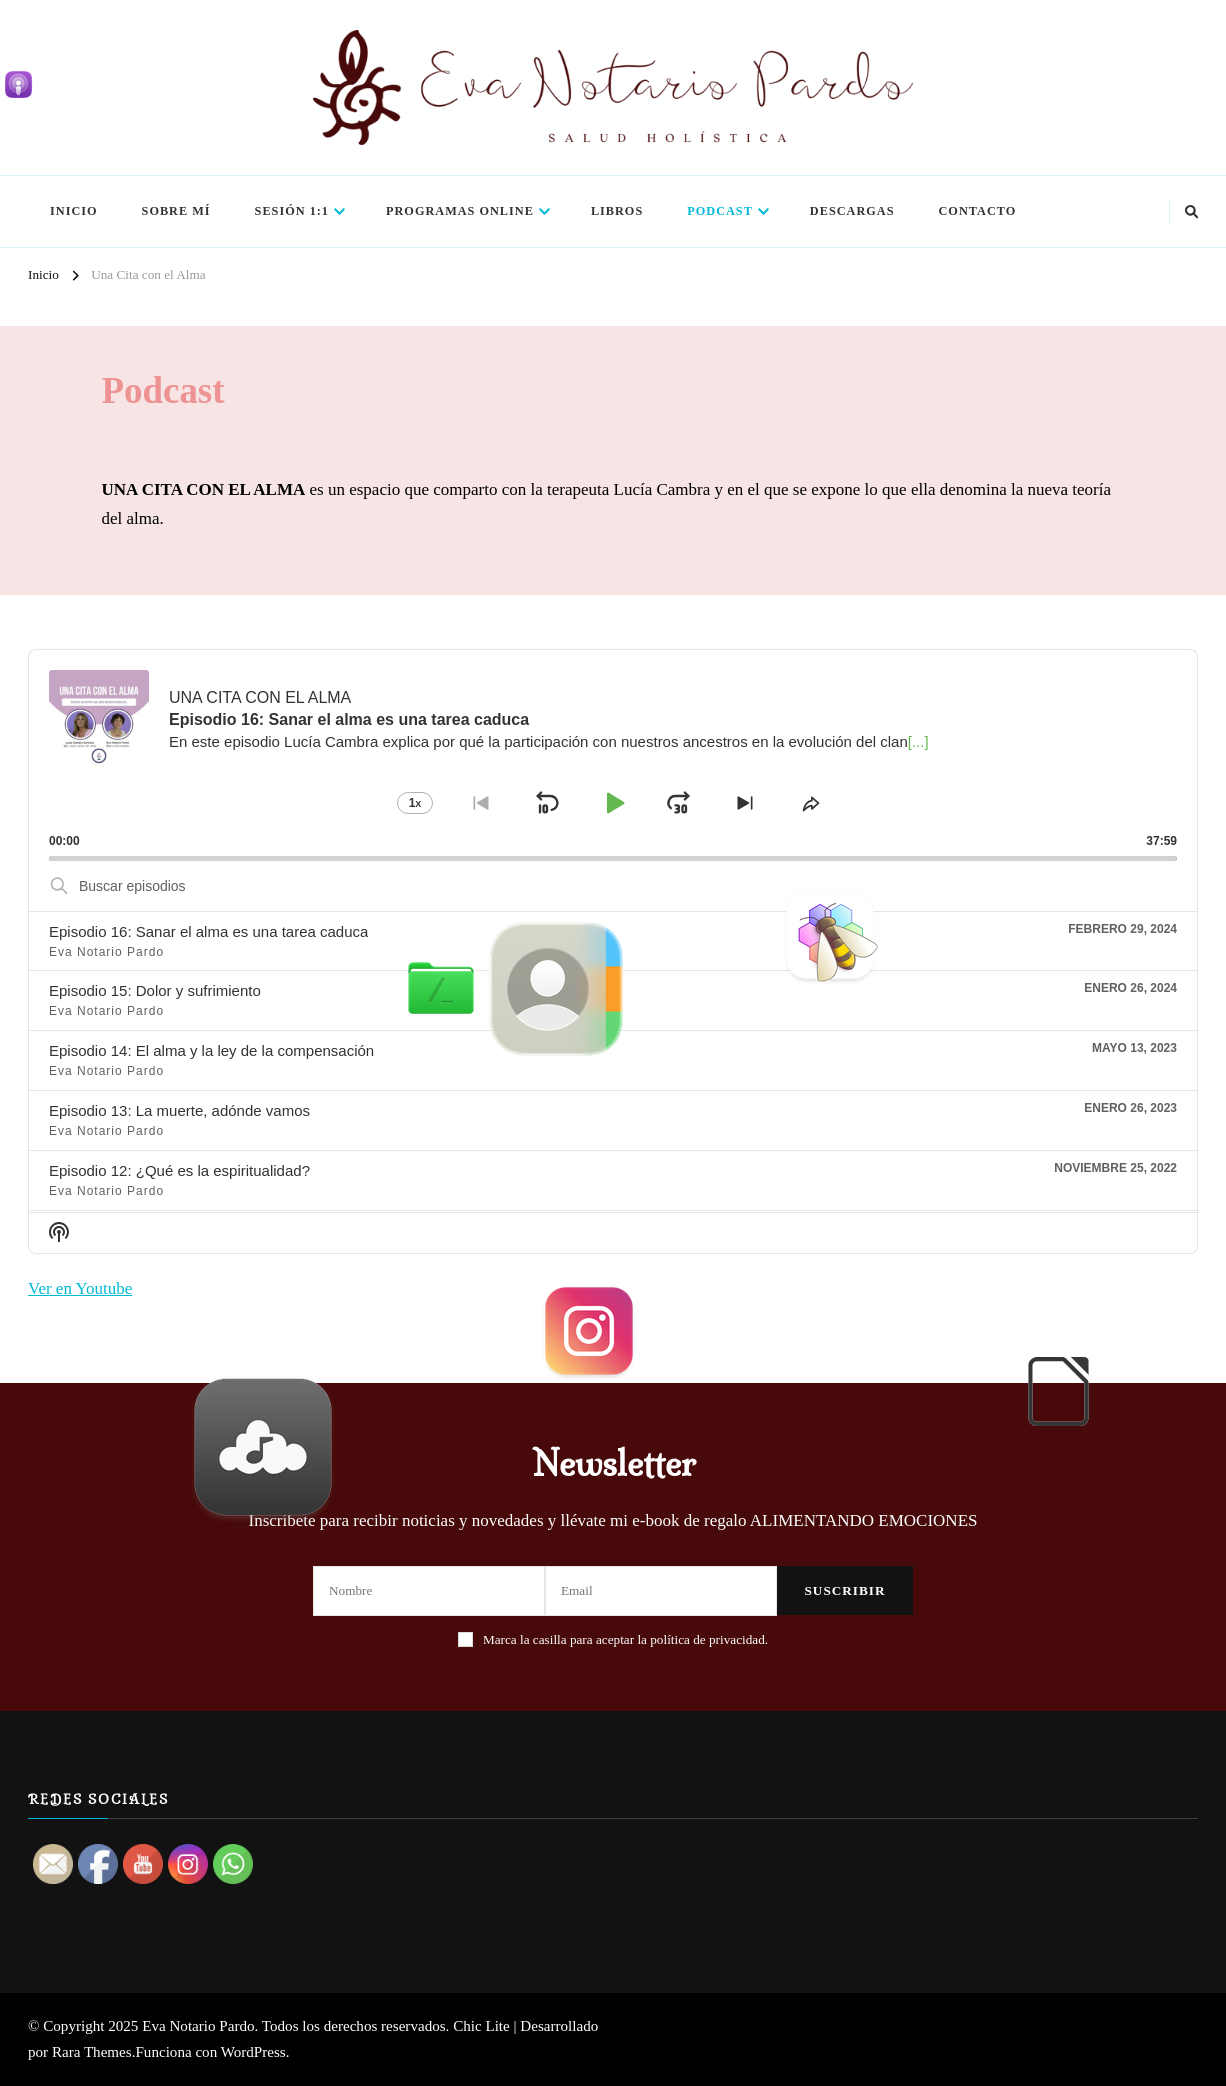  What do you see at coordinates (1058, 1391) in the screenshot?
I see `open LibreOffice suite` at bounding box center [1058, 1391].